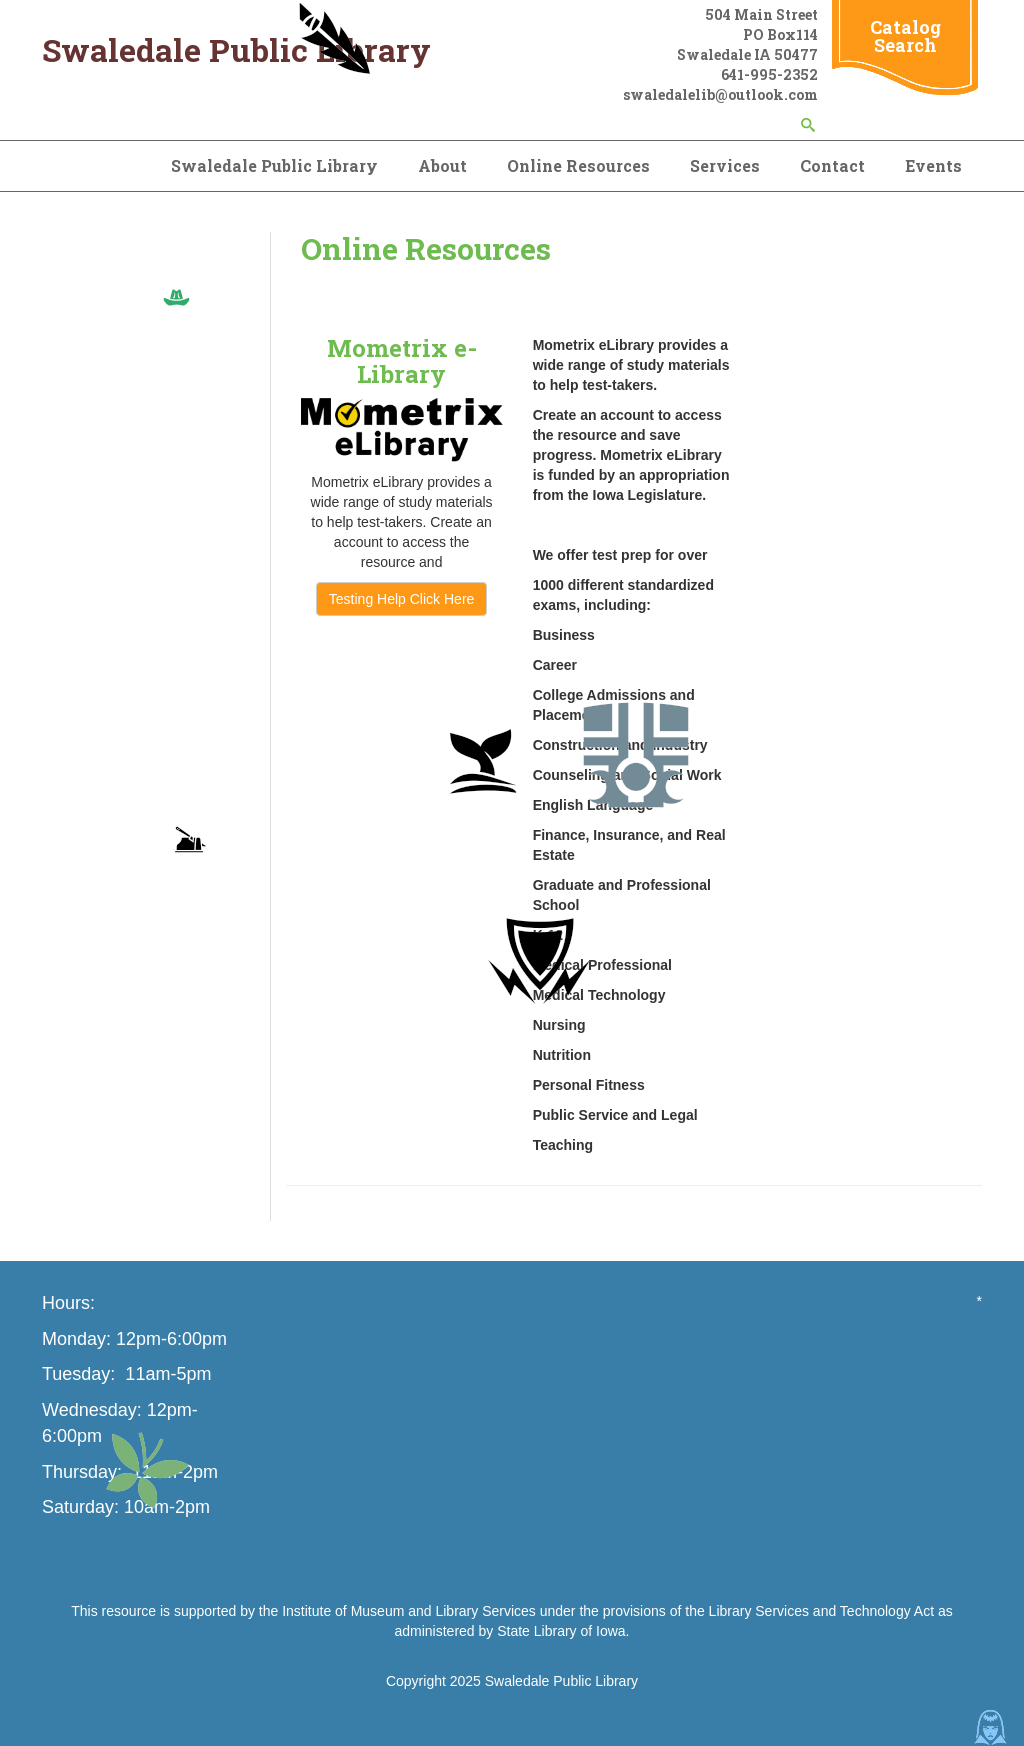  I want to click on butter ingredient in a cooking or recipe game, so click(190, 839).